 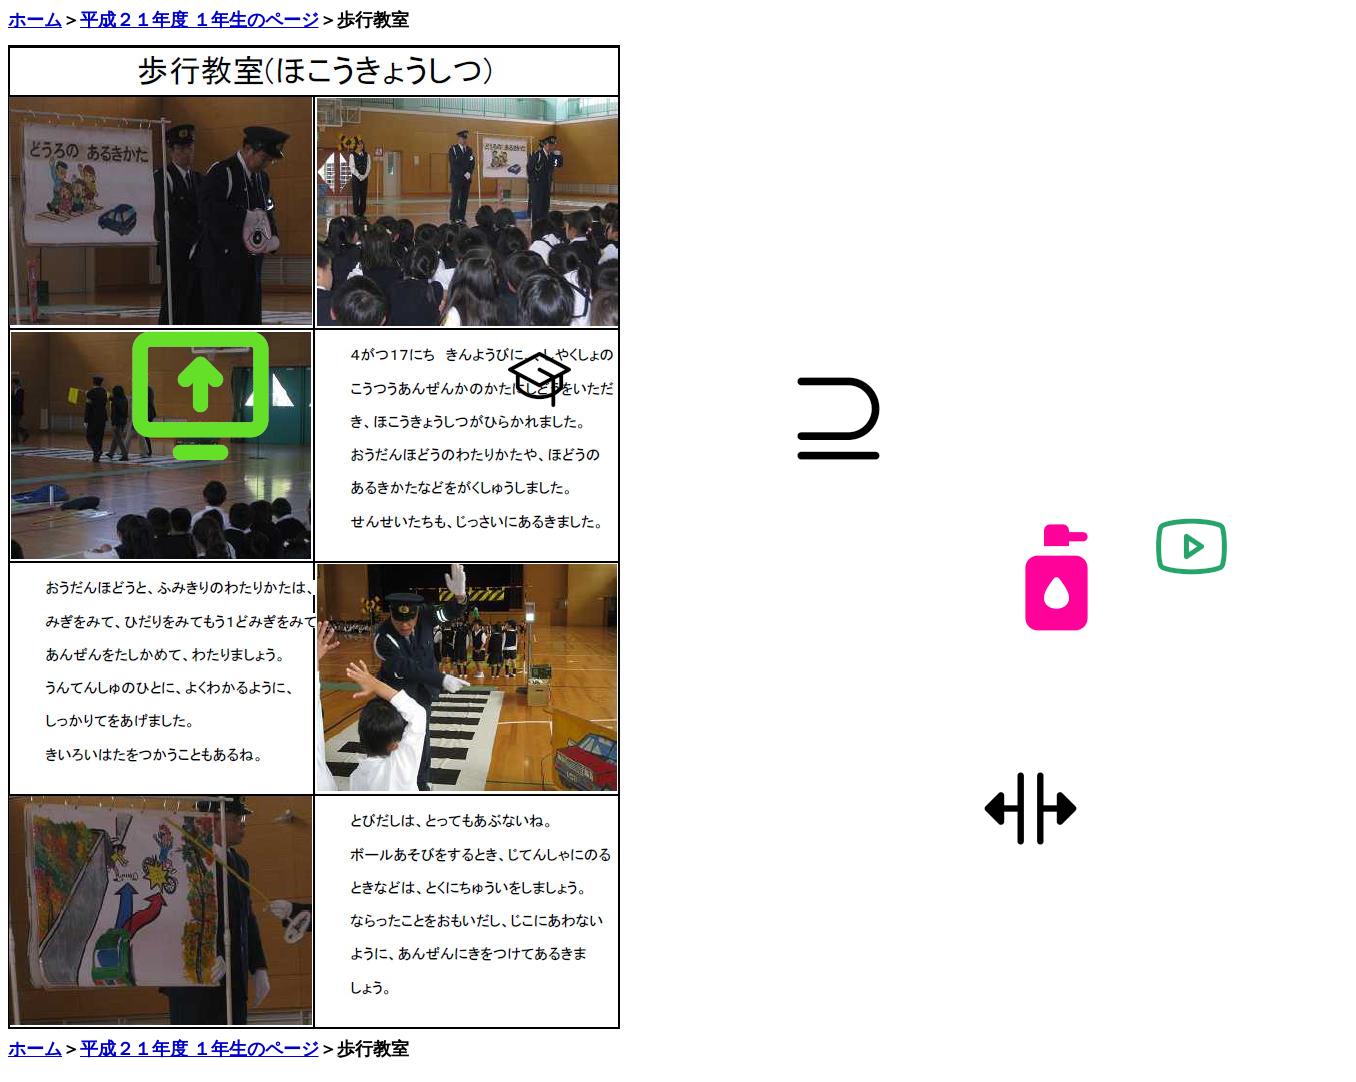 What do you see at coordinates (1030, 808) in the screenshot?
I see `split view horizontally` at bounding box center [1030, 808].